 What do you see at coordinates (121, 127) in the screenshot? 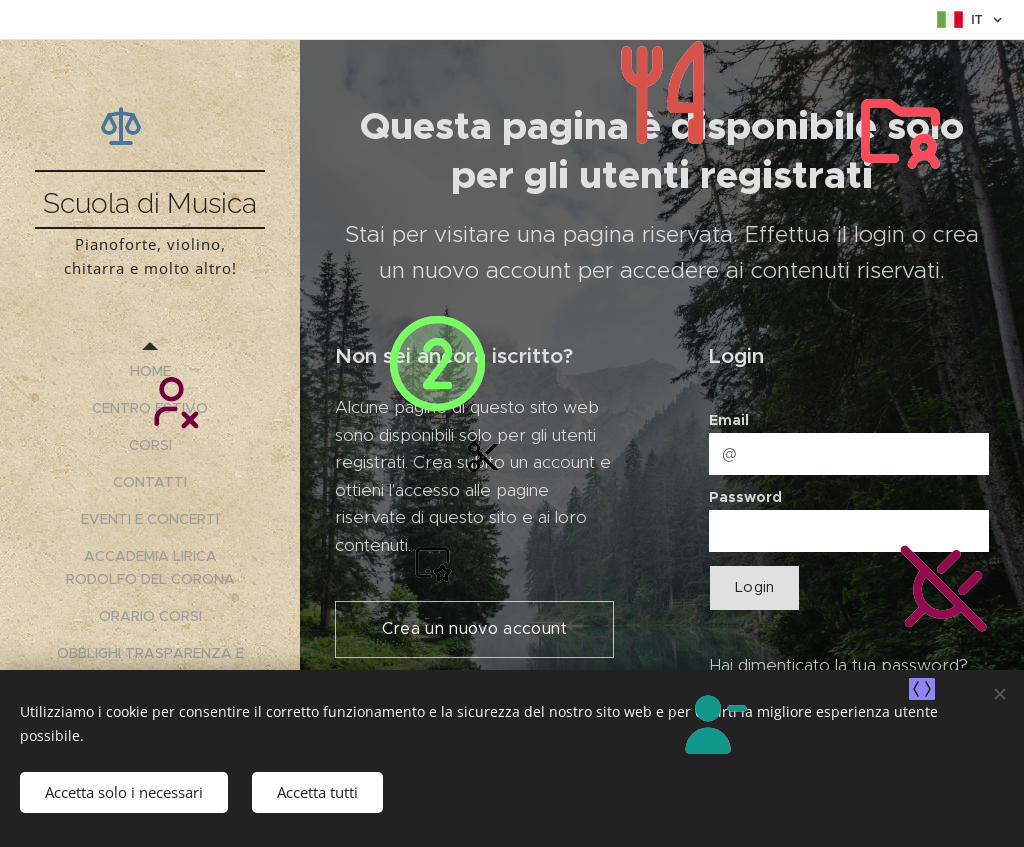
I see `access comparison or weighing features` at bounding box center [121, 127].